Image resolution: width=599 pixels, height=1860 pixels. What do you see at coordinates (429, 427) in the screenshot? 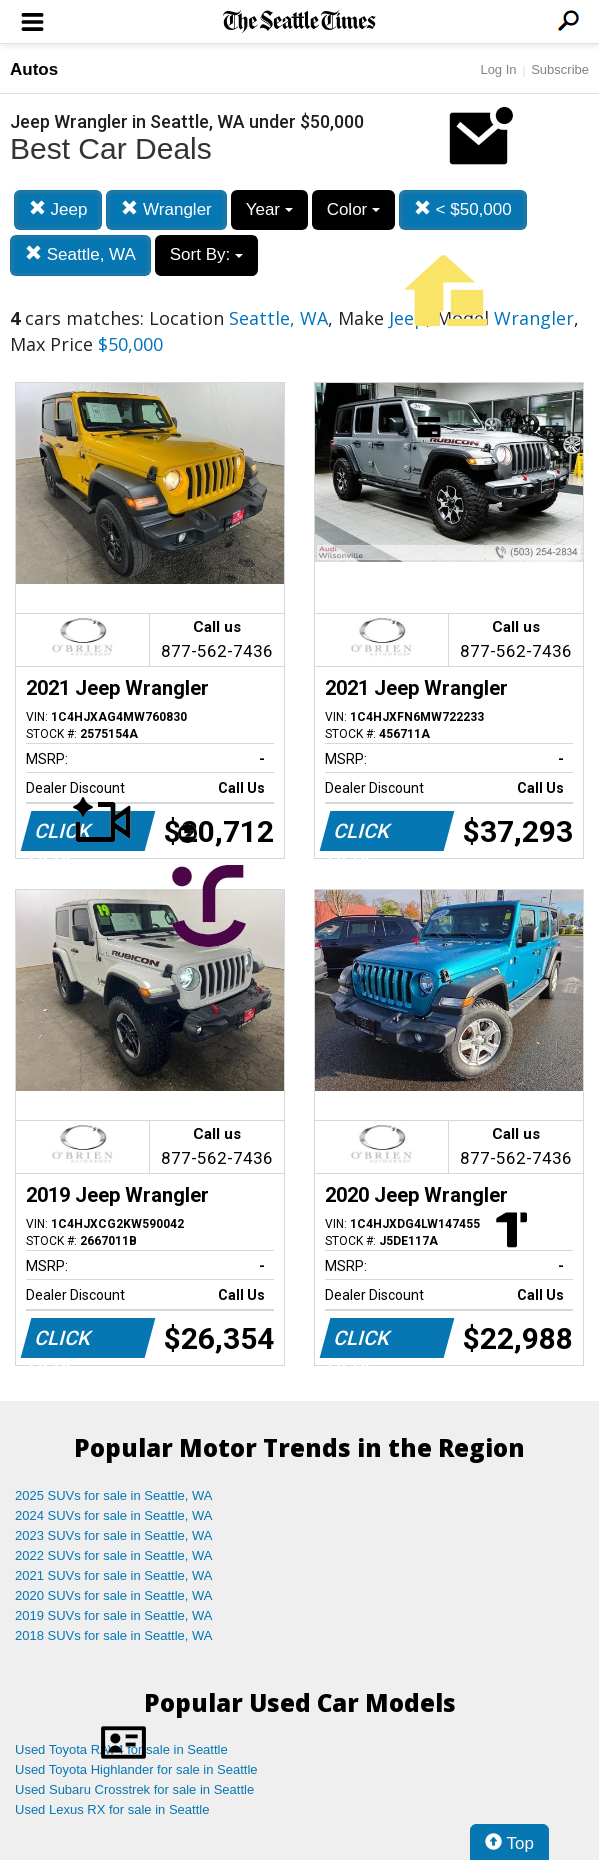
I see `access payment methods` at bounding box center [429, 427].